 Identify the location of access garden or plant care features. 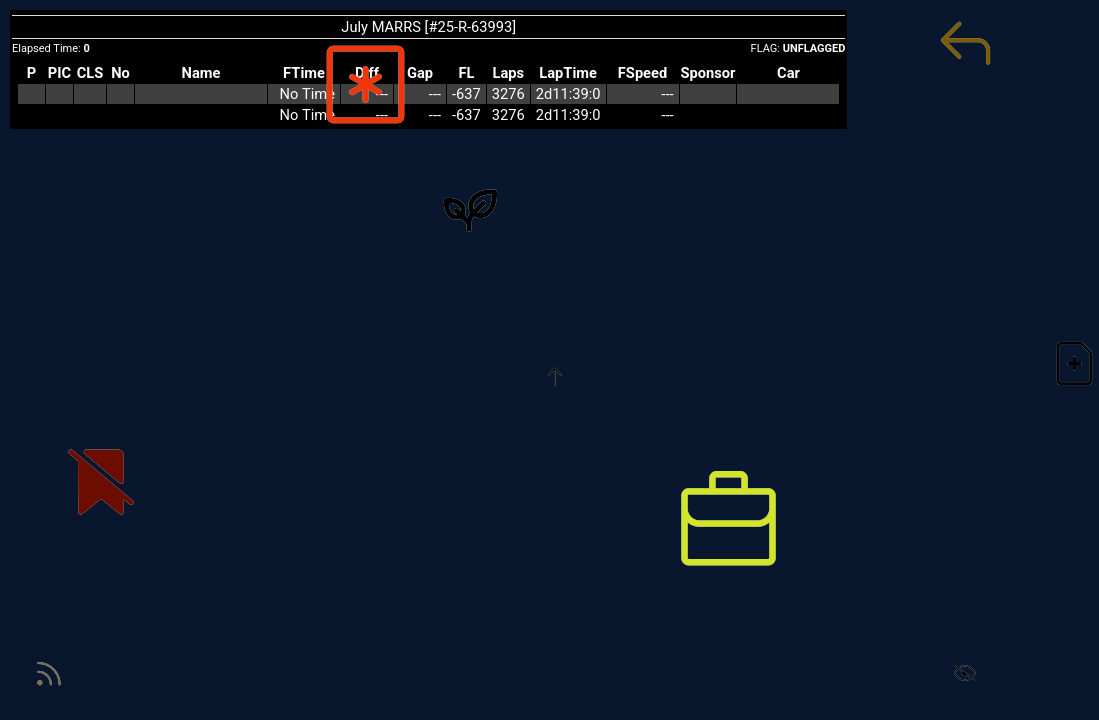
(470, 208).